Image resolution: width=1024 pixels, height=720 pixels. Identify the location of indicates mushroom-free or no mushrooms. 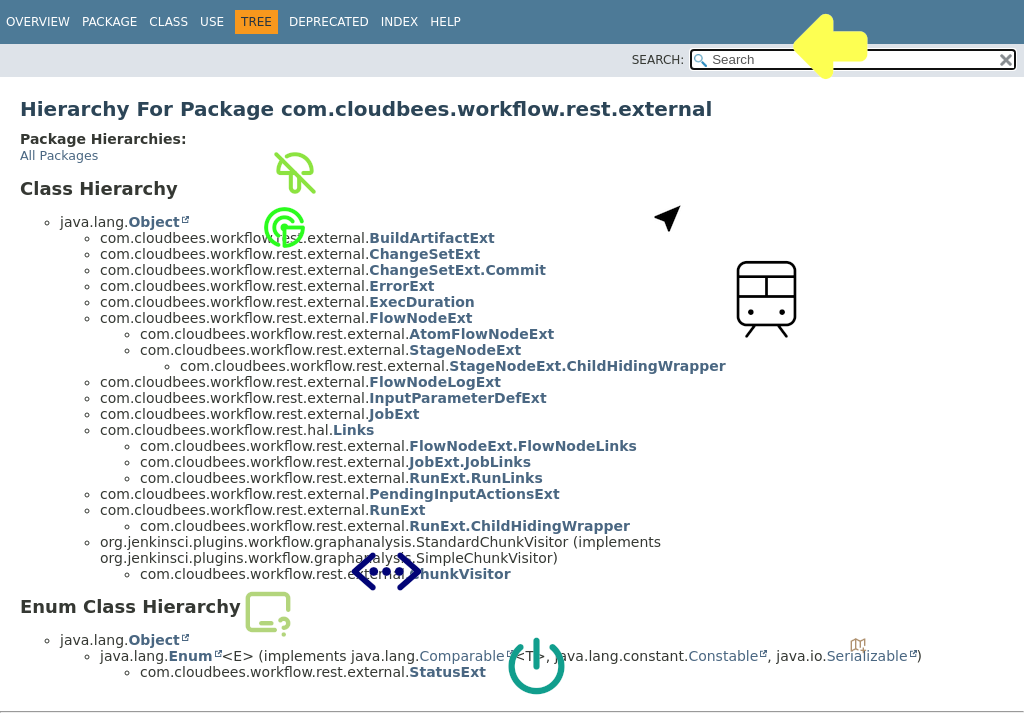
(295, 173).